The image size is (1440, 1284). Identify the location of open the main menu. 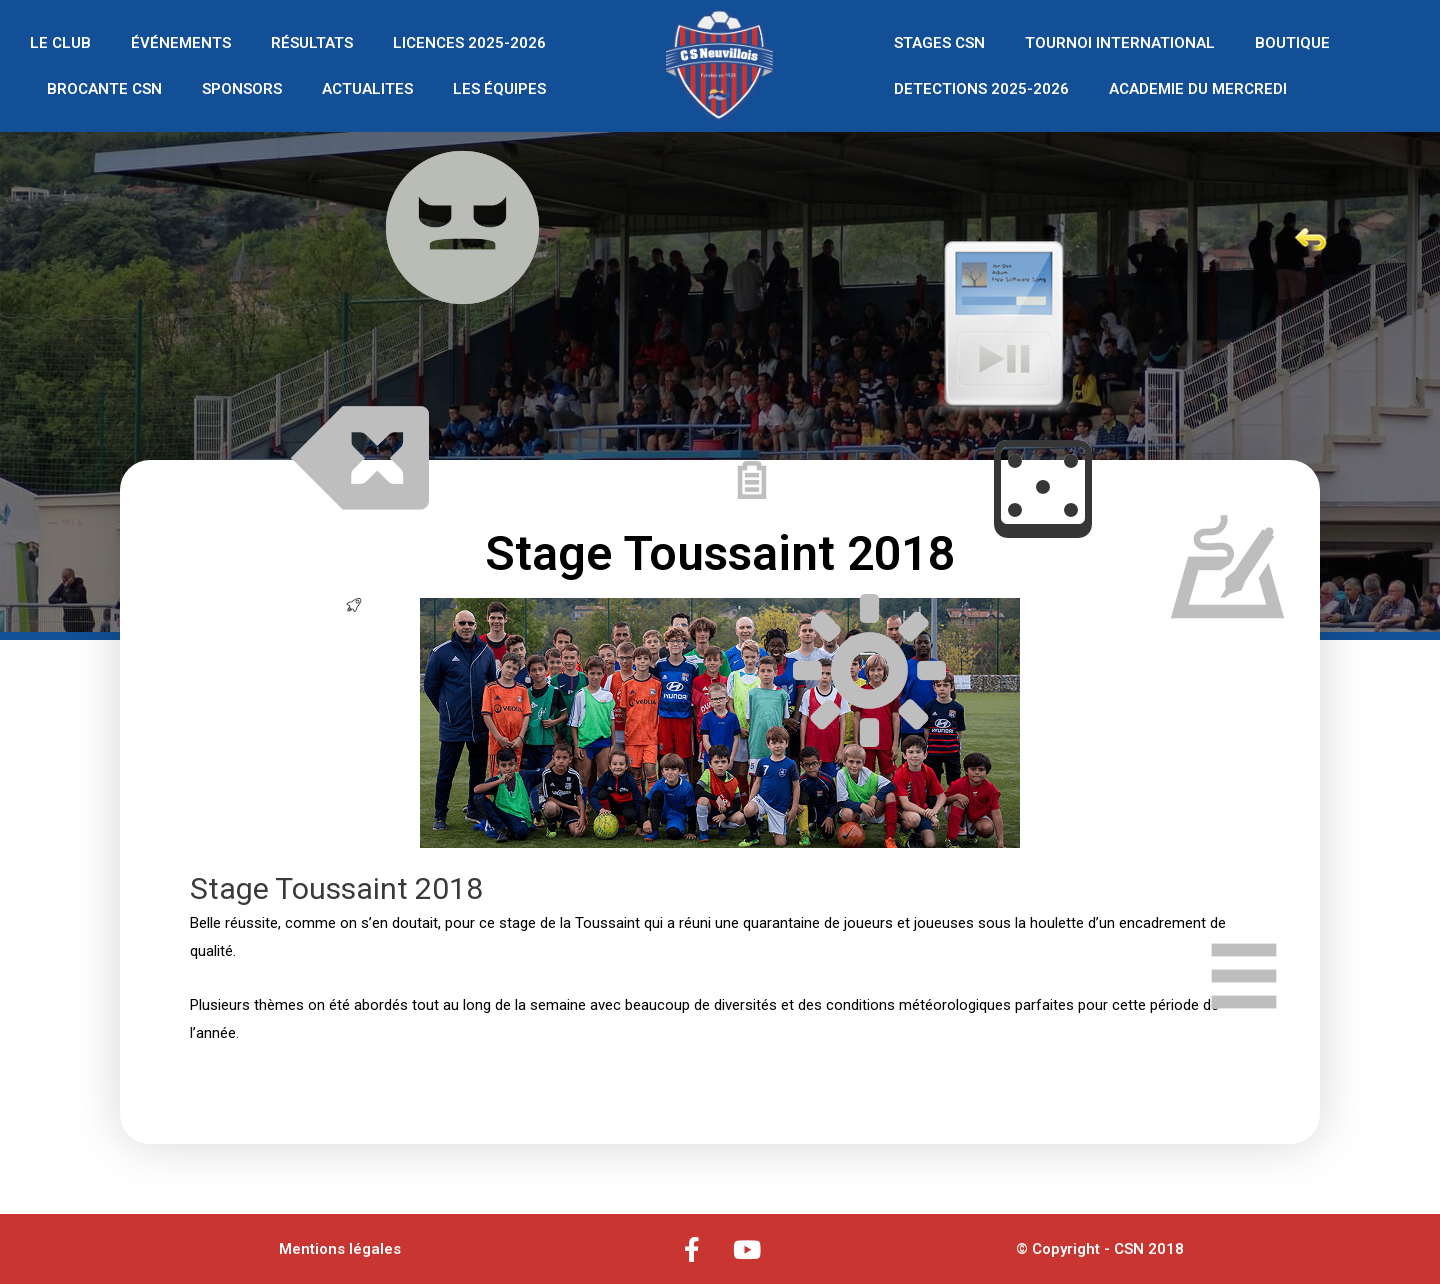
(1244, 976).